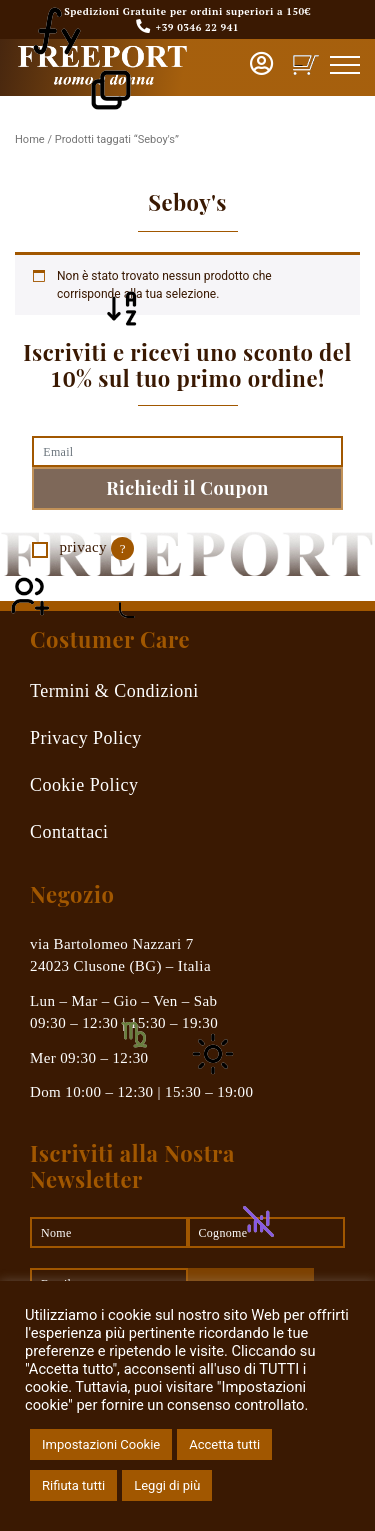 The width and height of the screenshot is (375, 1531). What do you see at coordinates (57, 31) in the screenshot?
I see `insert mathematical function notation` at bounding box center [57, 31].